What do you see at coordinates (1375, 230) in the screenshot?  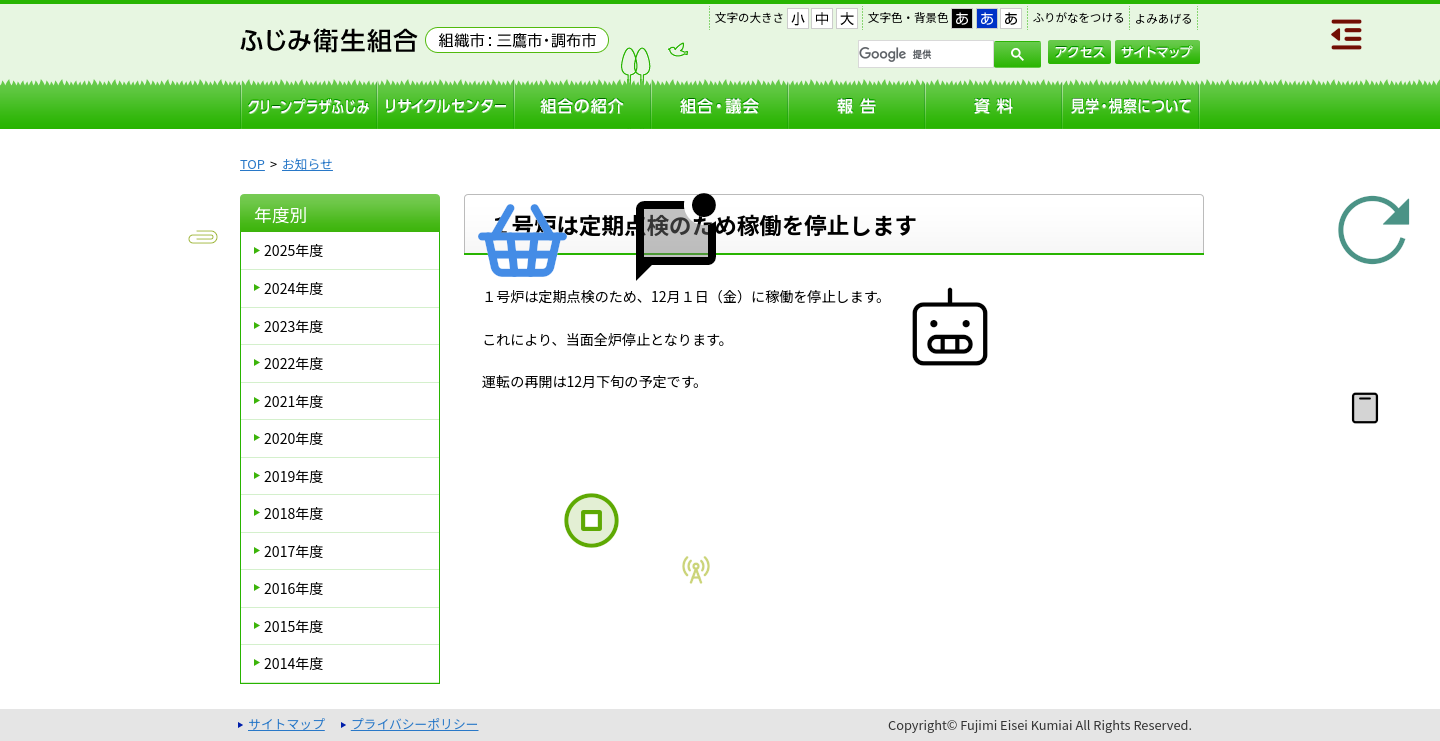 I see `reload or refresh the current page` at bounding box center [1375, 230].